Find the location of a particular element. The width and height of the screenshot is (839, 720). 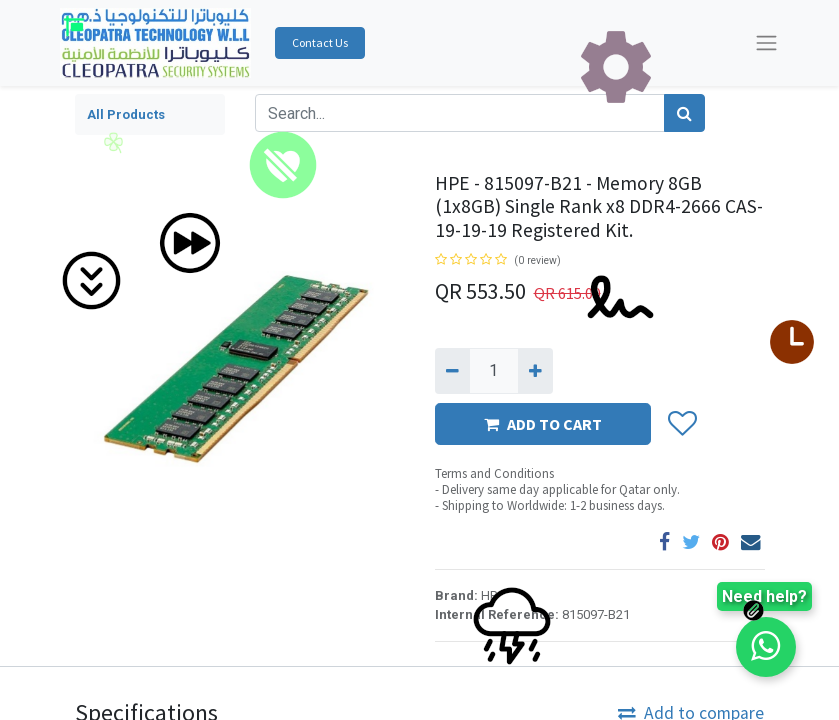

skip forward or fast-forward media playback is located at coordinates (190, 243).